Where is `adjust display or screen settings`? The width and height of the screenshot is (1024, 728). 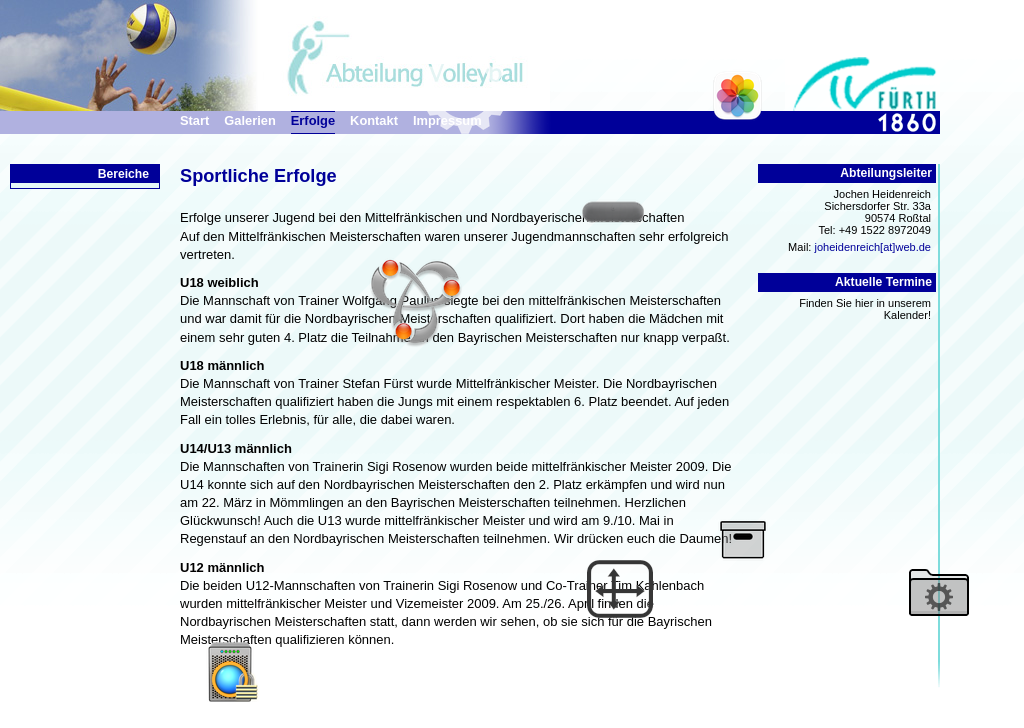 adjust display or screen settings is located at coordinates (620, 589).